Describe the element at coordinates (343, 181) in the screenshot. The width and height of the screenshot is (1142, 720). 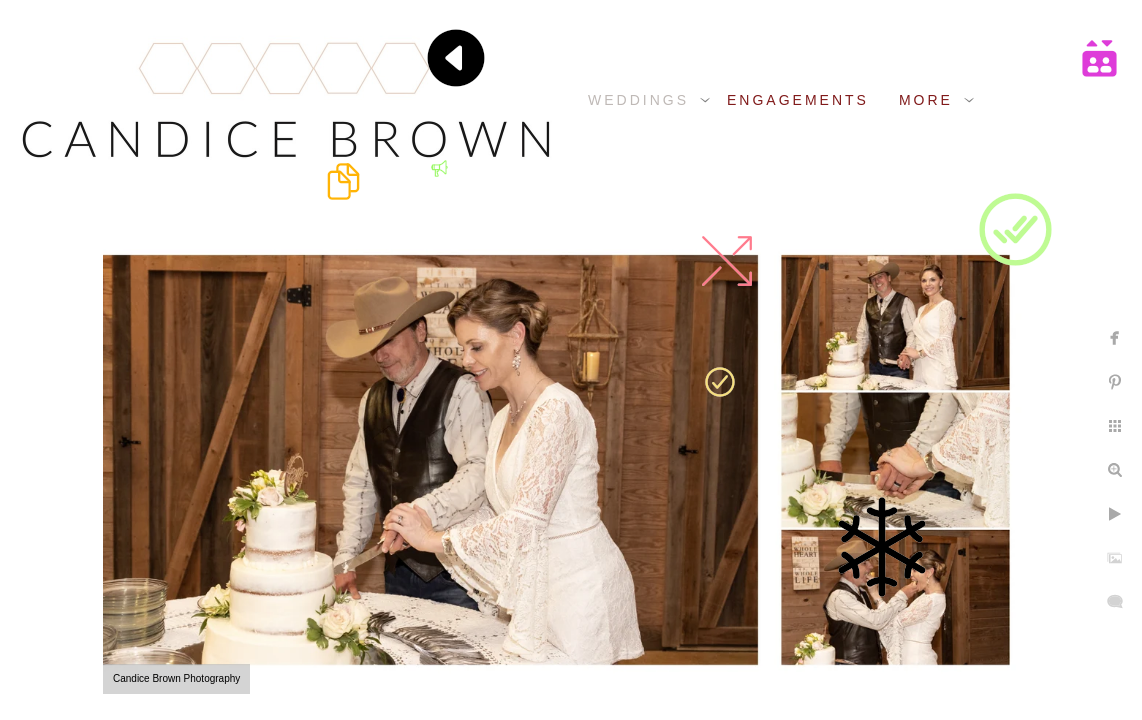
I see `view all documents` at that location.